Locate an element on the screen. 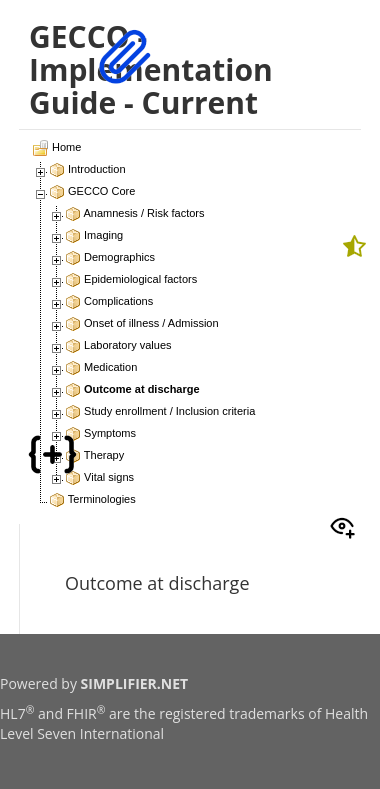 The height and width of the screenshot is (789, 380). add a new code snippet or block is located at coordinates (52, 454).